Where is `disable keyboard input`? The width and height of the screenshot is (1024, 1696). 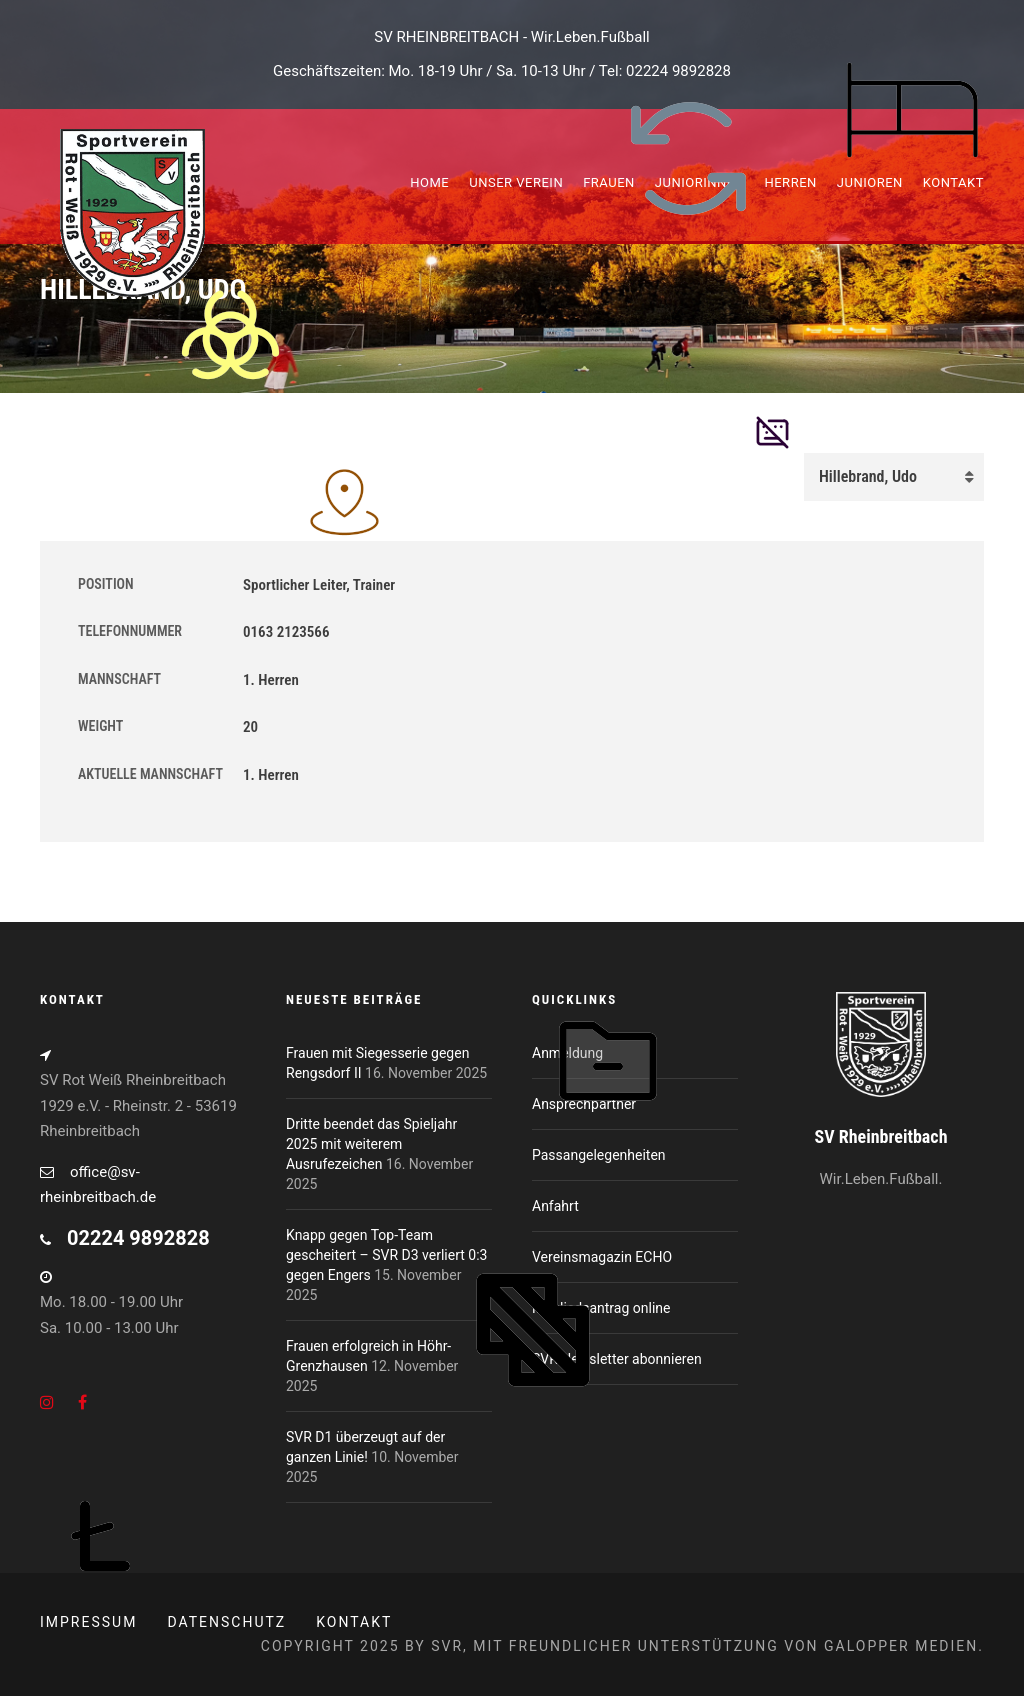 disable keyboard input is located at coordinates (772, 432).